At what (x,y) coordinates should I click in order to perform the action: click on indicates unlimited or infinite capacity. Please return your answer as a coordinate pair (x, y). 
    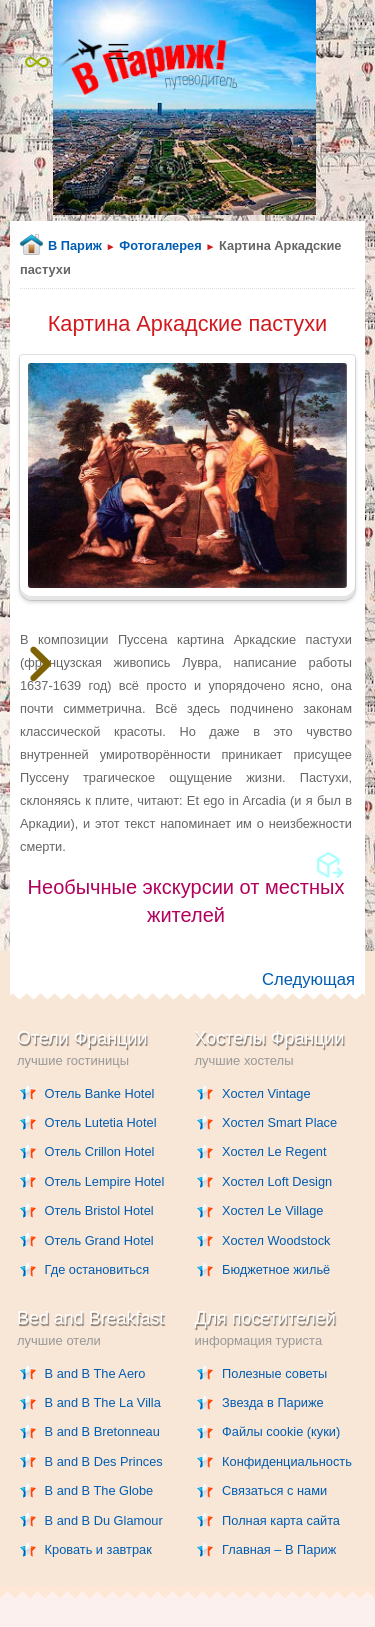
    Looking at the image, I should click on (37, 62).